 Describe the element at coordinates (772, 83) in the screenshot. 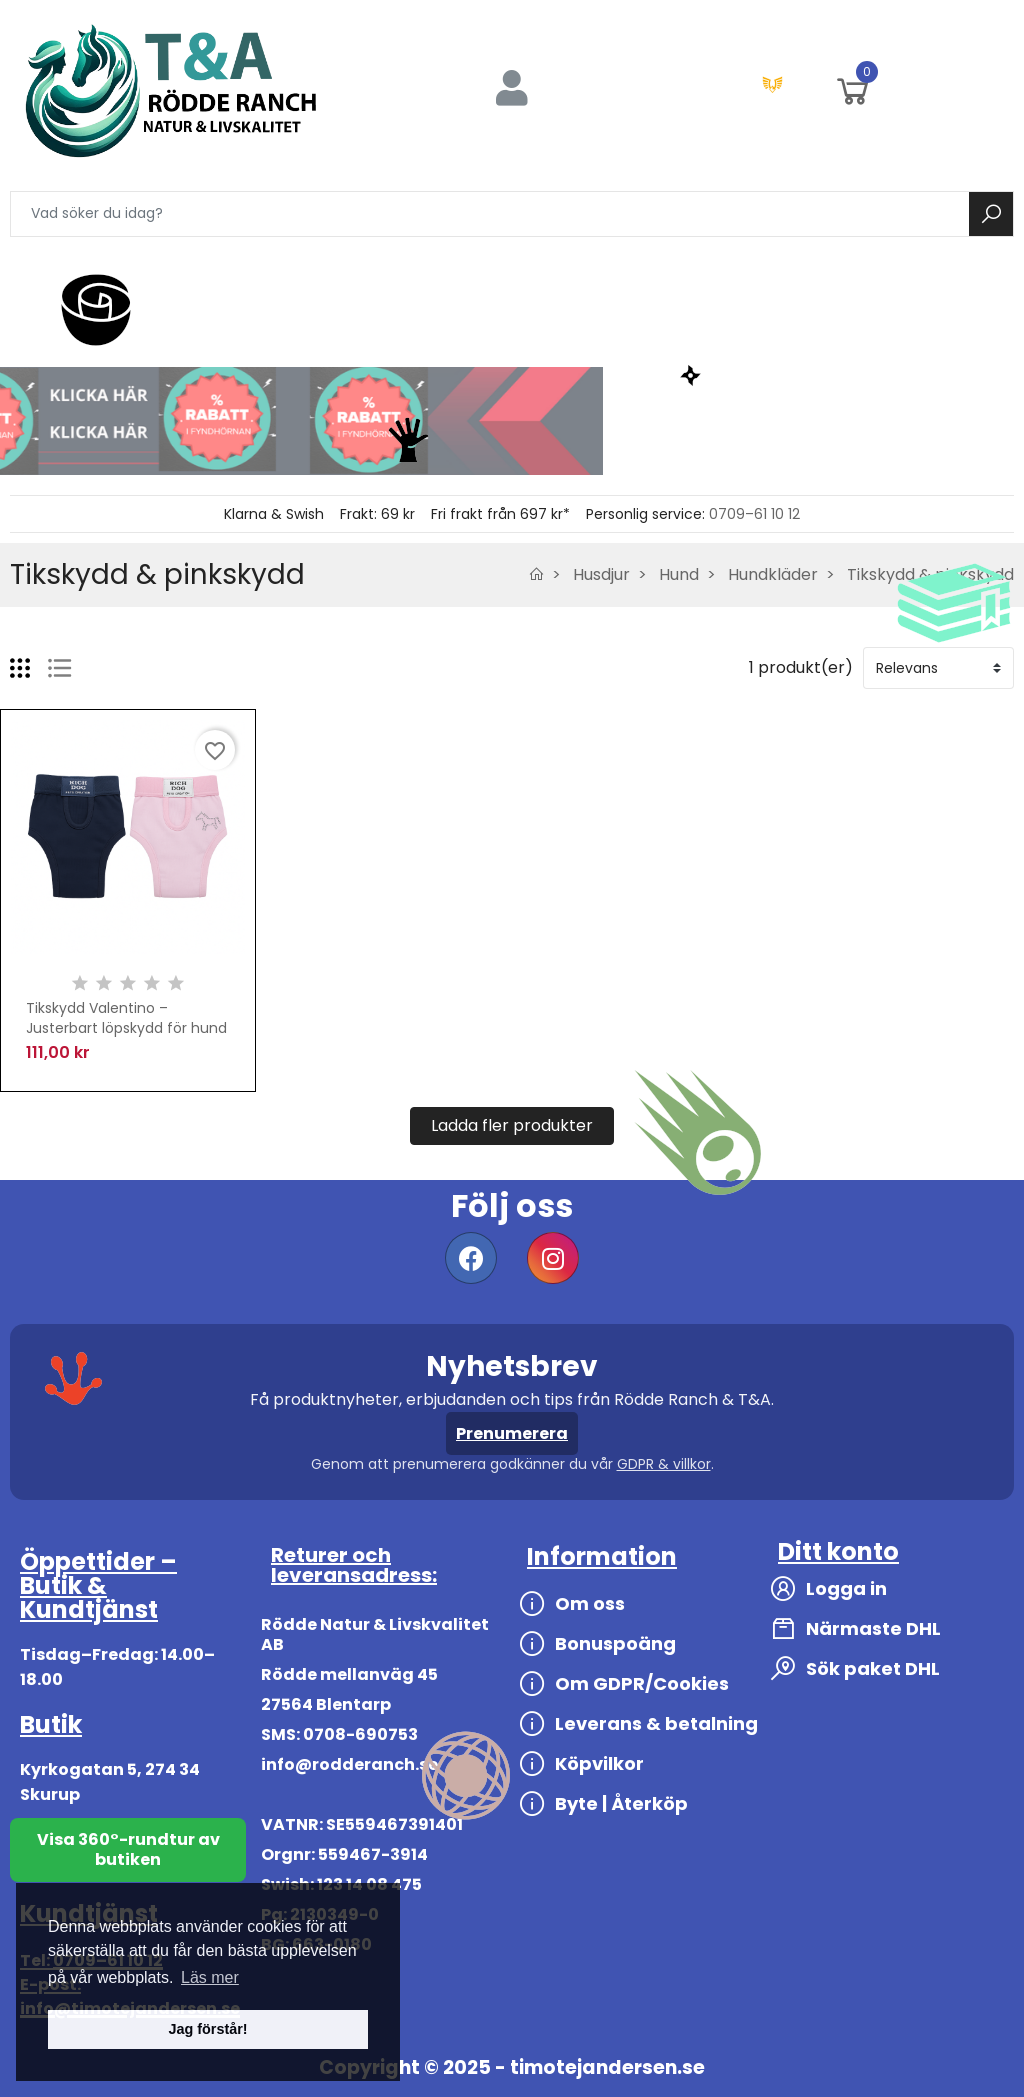

I see `guild or faction emblem in a game interface` at that location.